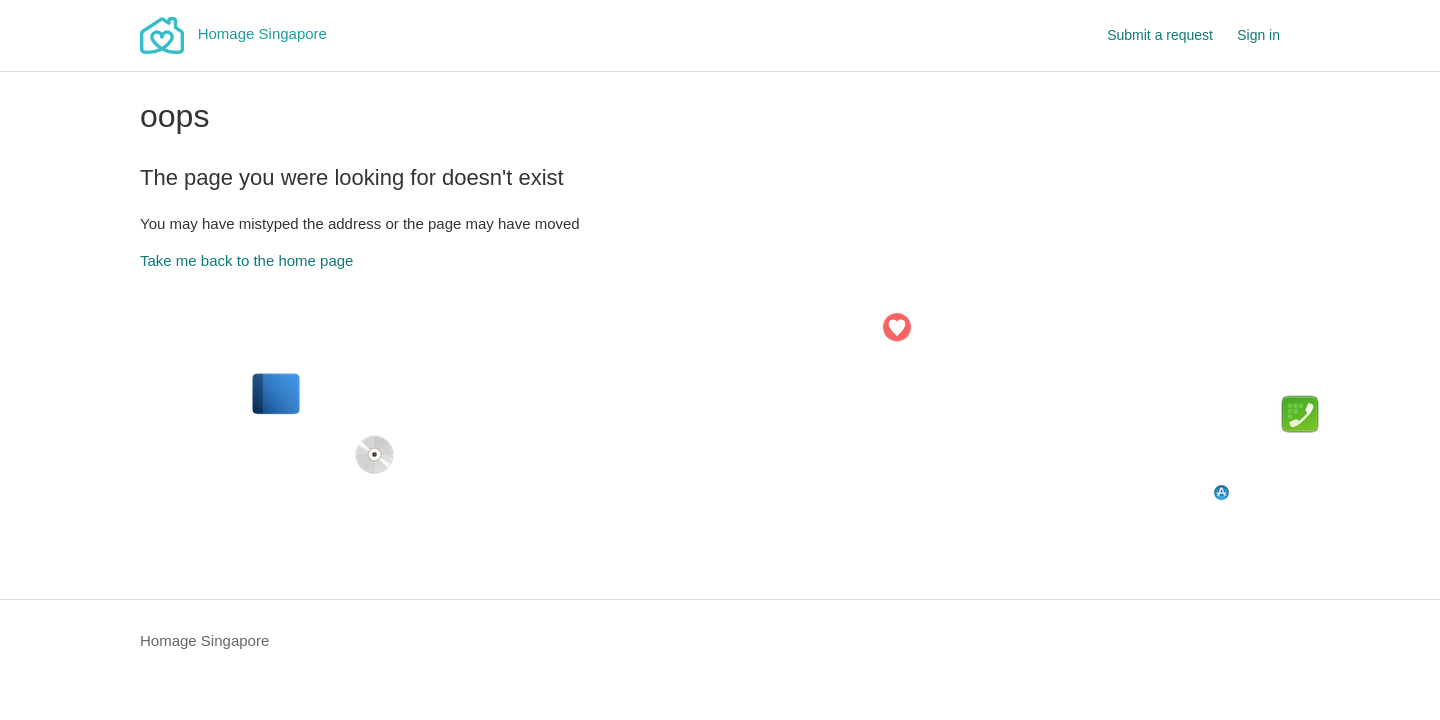 The height and width of the screenshot is (720, 1440). Describe the element at coordinates (1300, 414) in the screenshot. I see `open the phone or calls app` at that location.